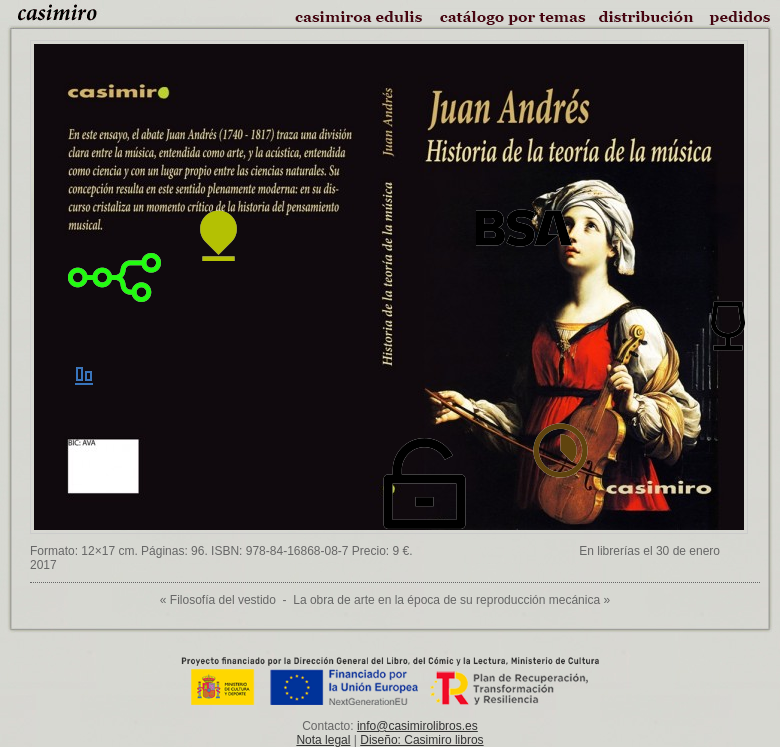 The height and width of the screenshot is (747, 780). What do you see at coordinates (560, 450) in the screenshot?
I see `indicates progress at approximately 25% completion` at bounding box center [560, 450].